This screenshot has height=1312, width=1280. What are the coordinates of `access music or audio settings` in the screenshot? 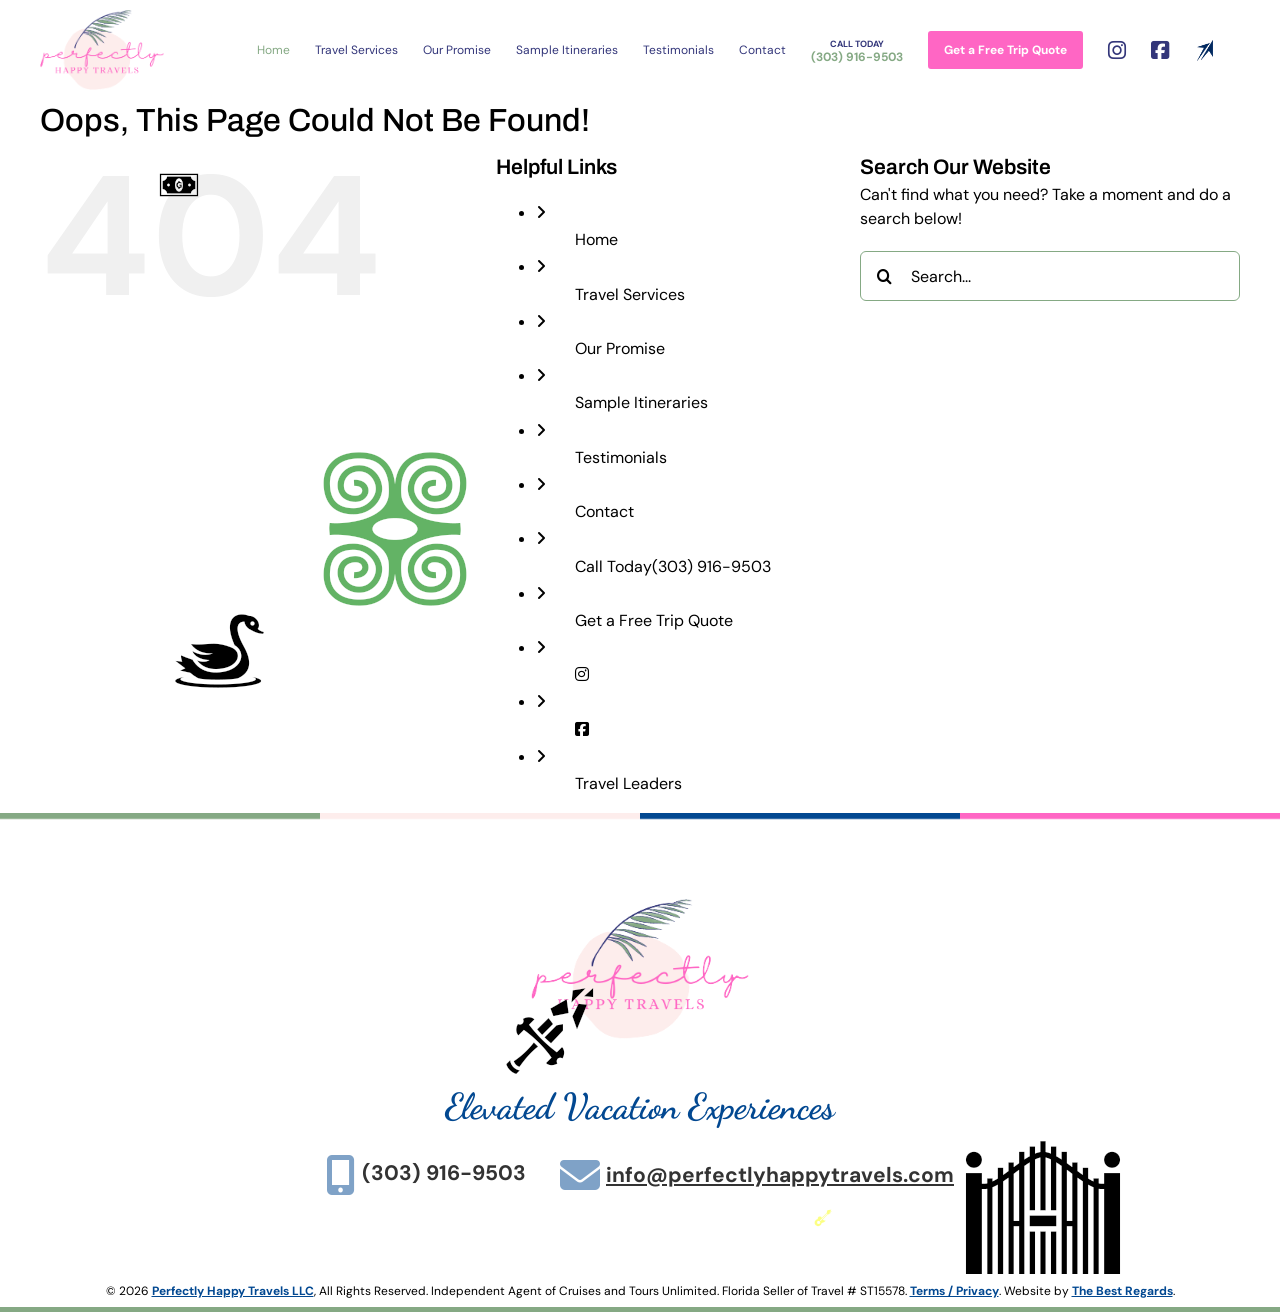 It's located at (823, 1218).